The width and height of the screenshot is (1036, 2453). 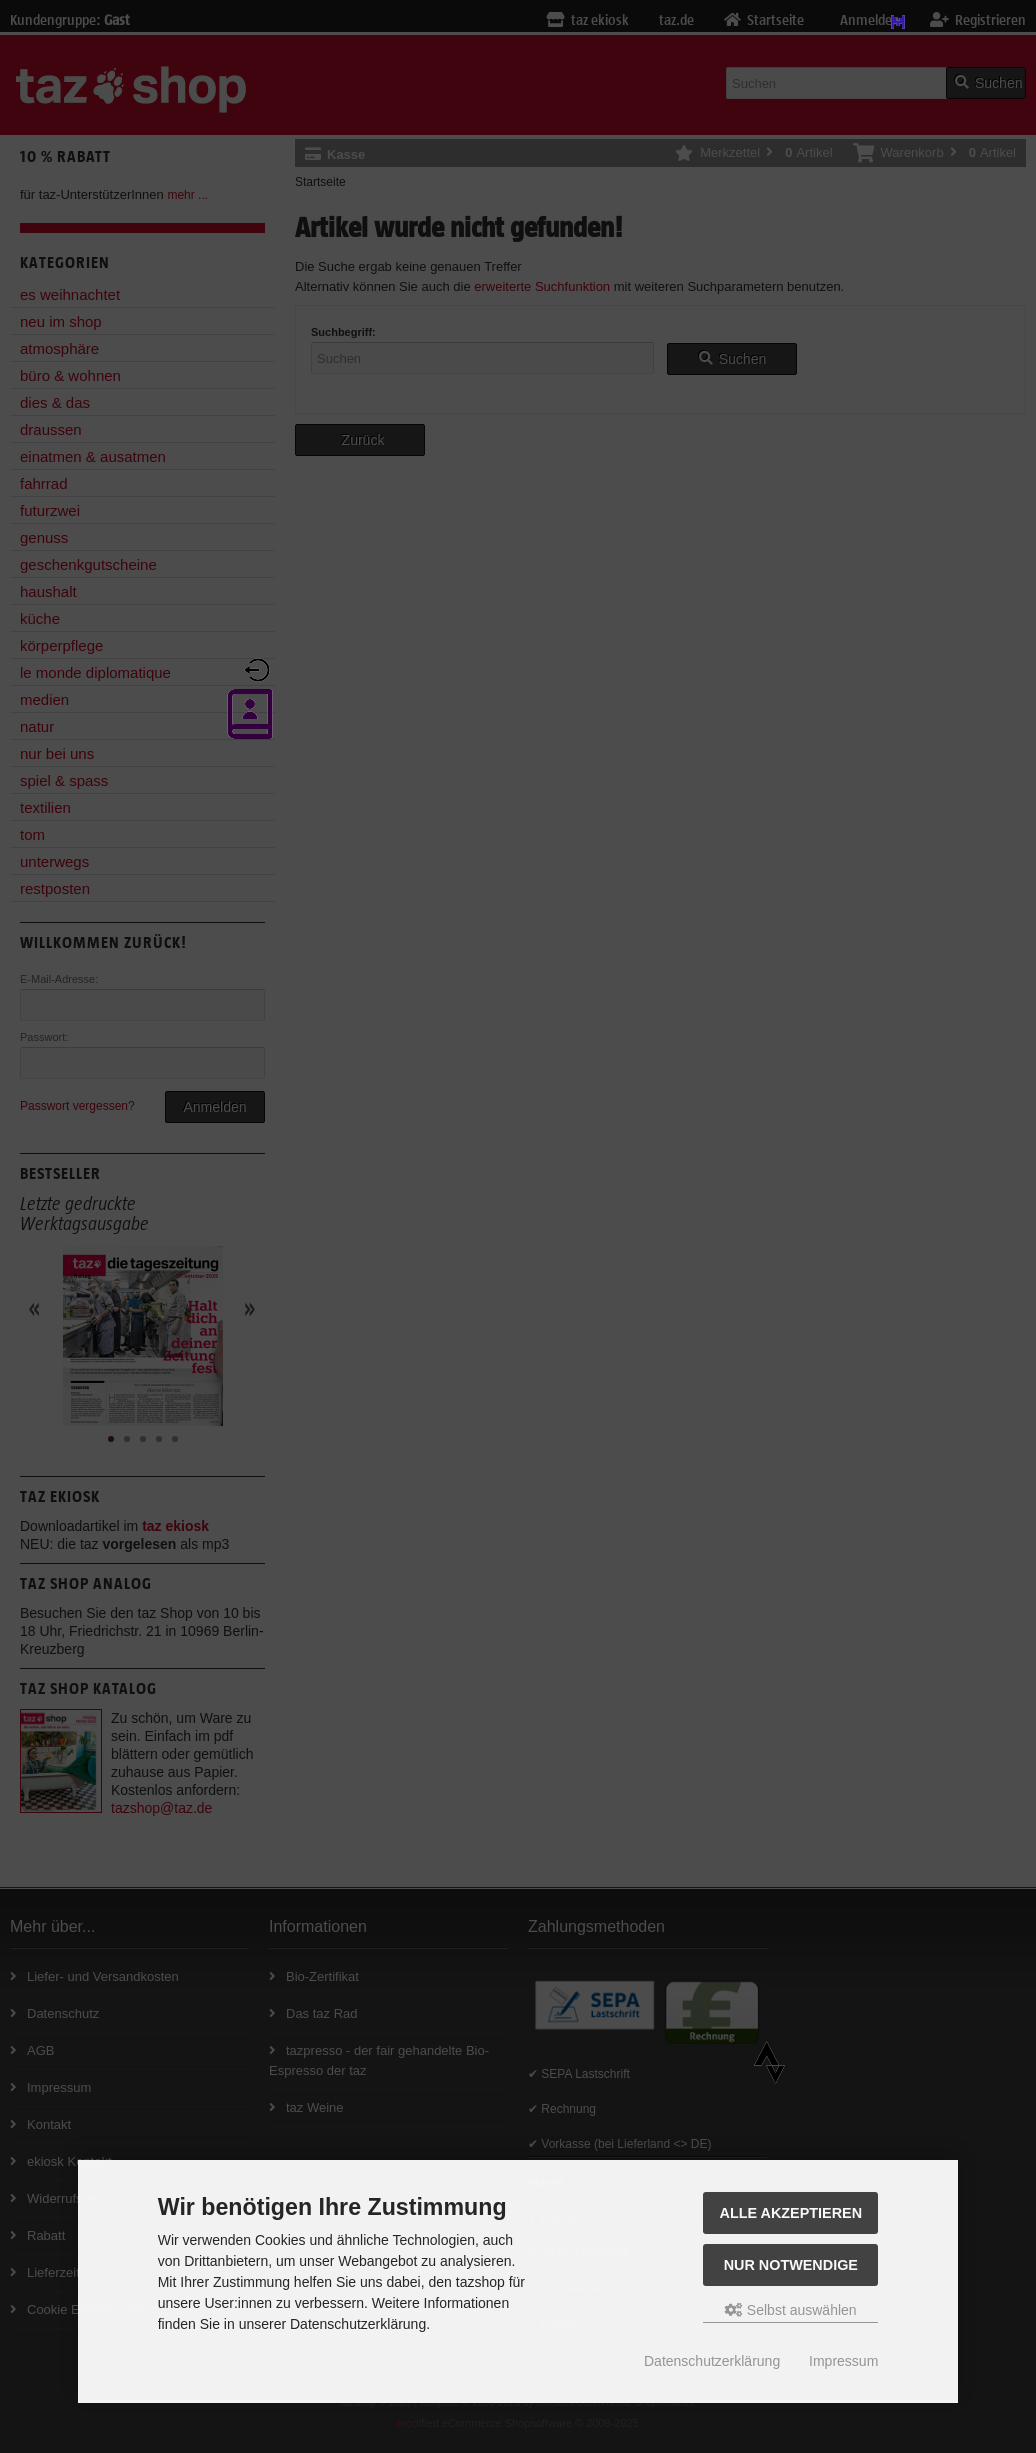 What do you see at coordinates (769, 2062) in the screenshot?
I see `open the Strava app` at bounding box center [769, 2062].